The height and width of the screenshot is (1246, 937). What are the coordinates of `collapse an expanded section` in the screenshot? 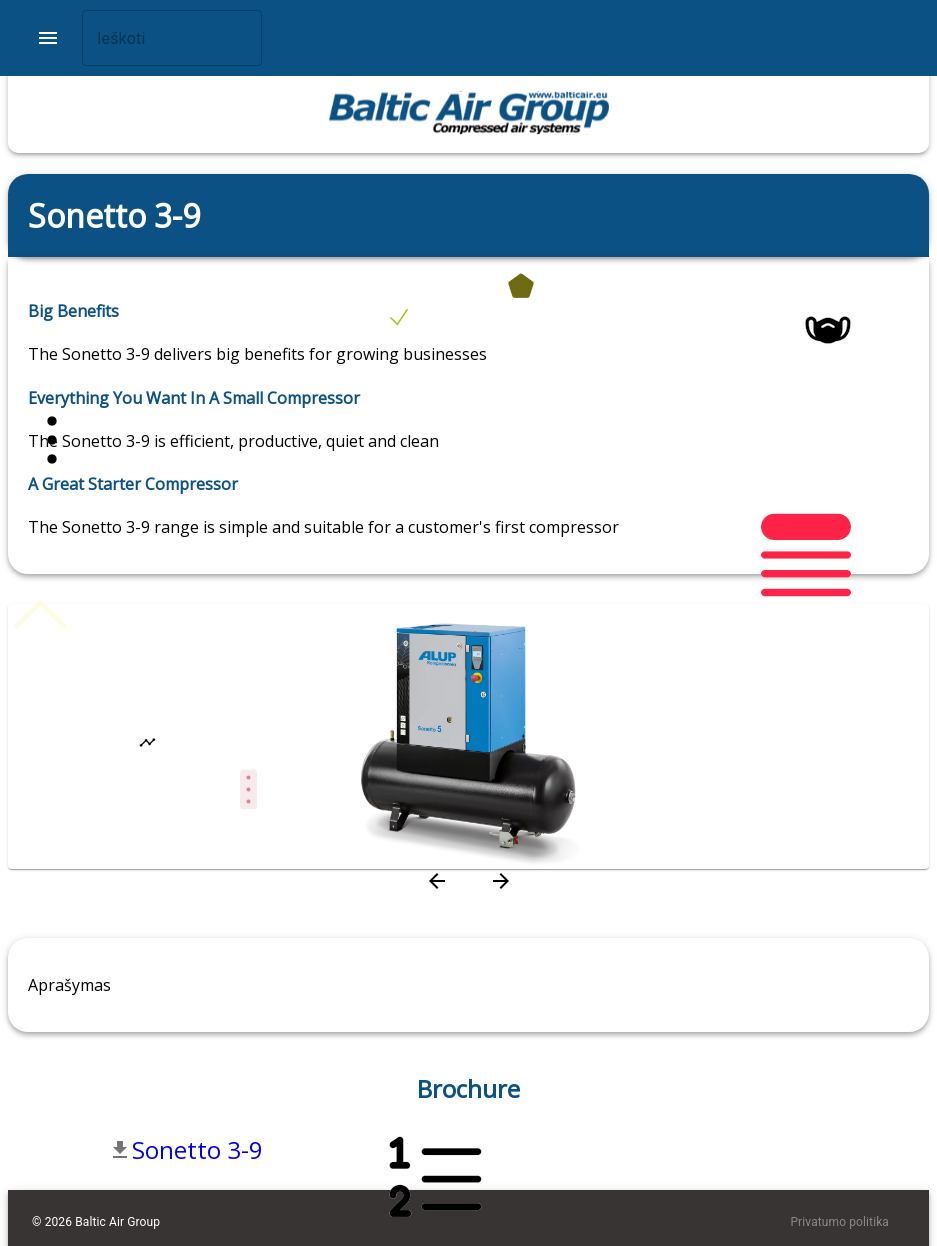 It's located at (40, 614).